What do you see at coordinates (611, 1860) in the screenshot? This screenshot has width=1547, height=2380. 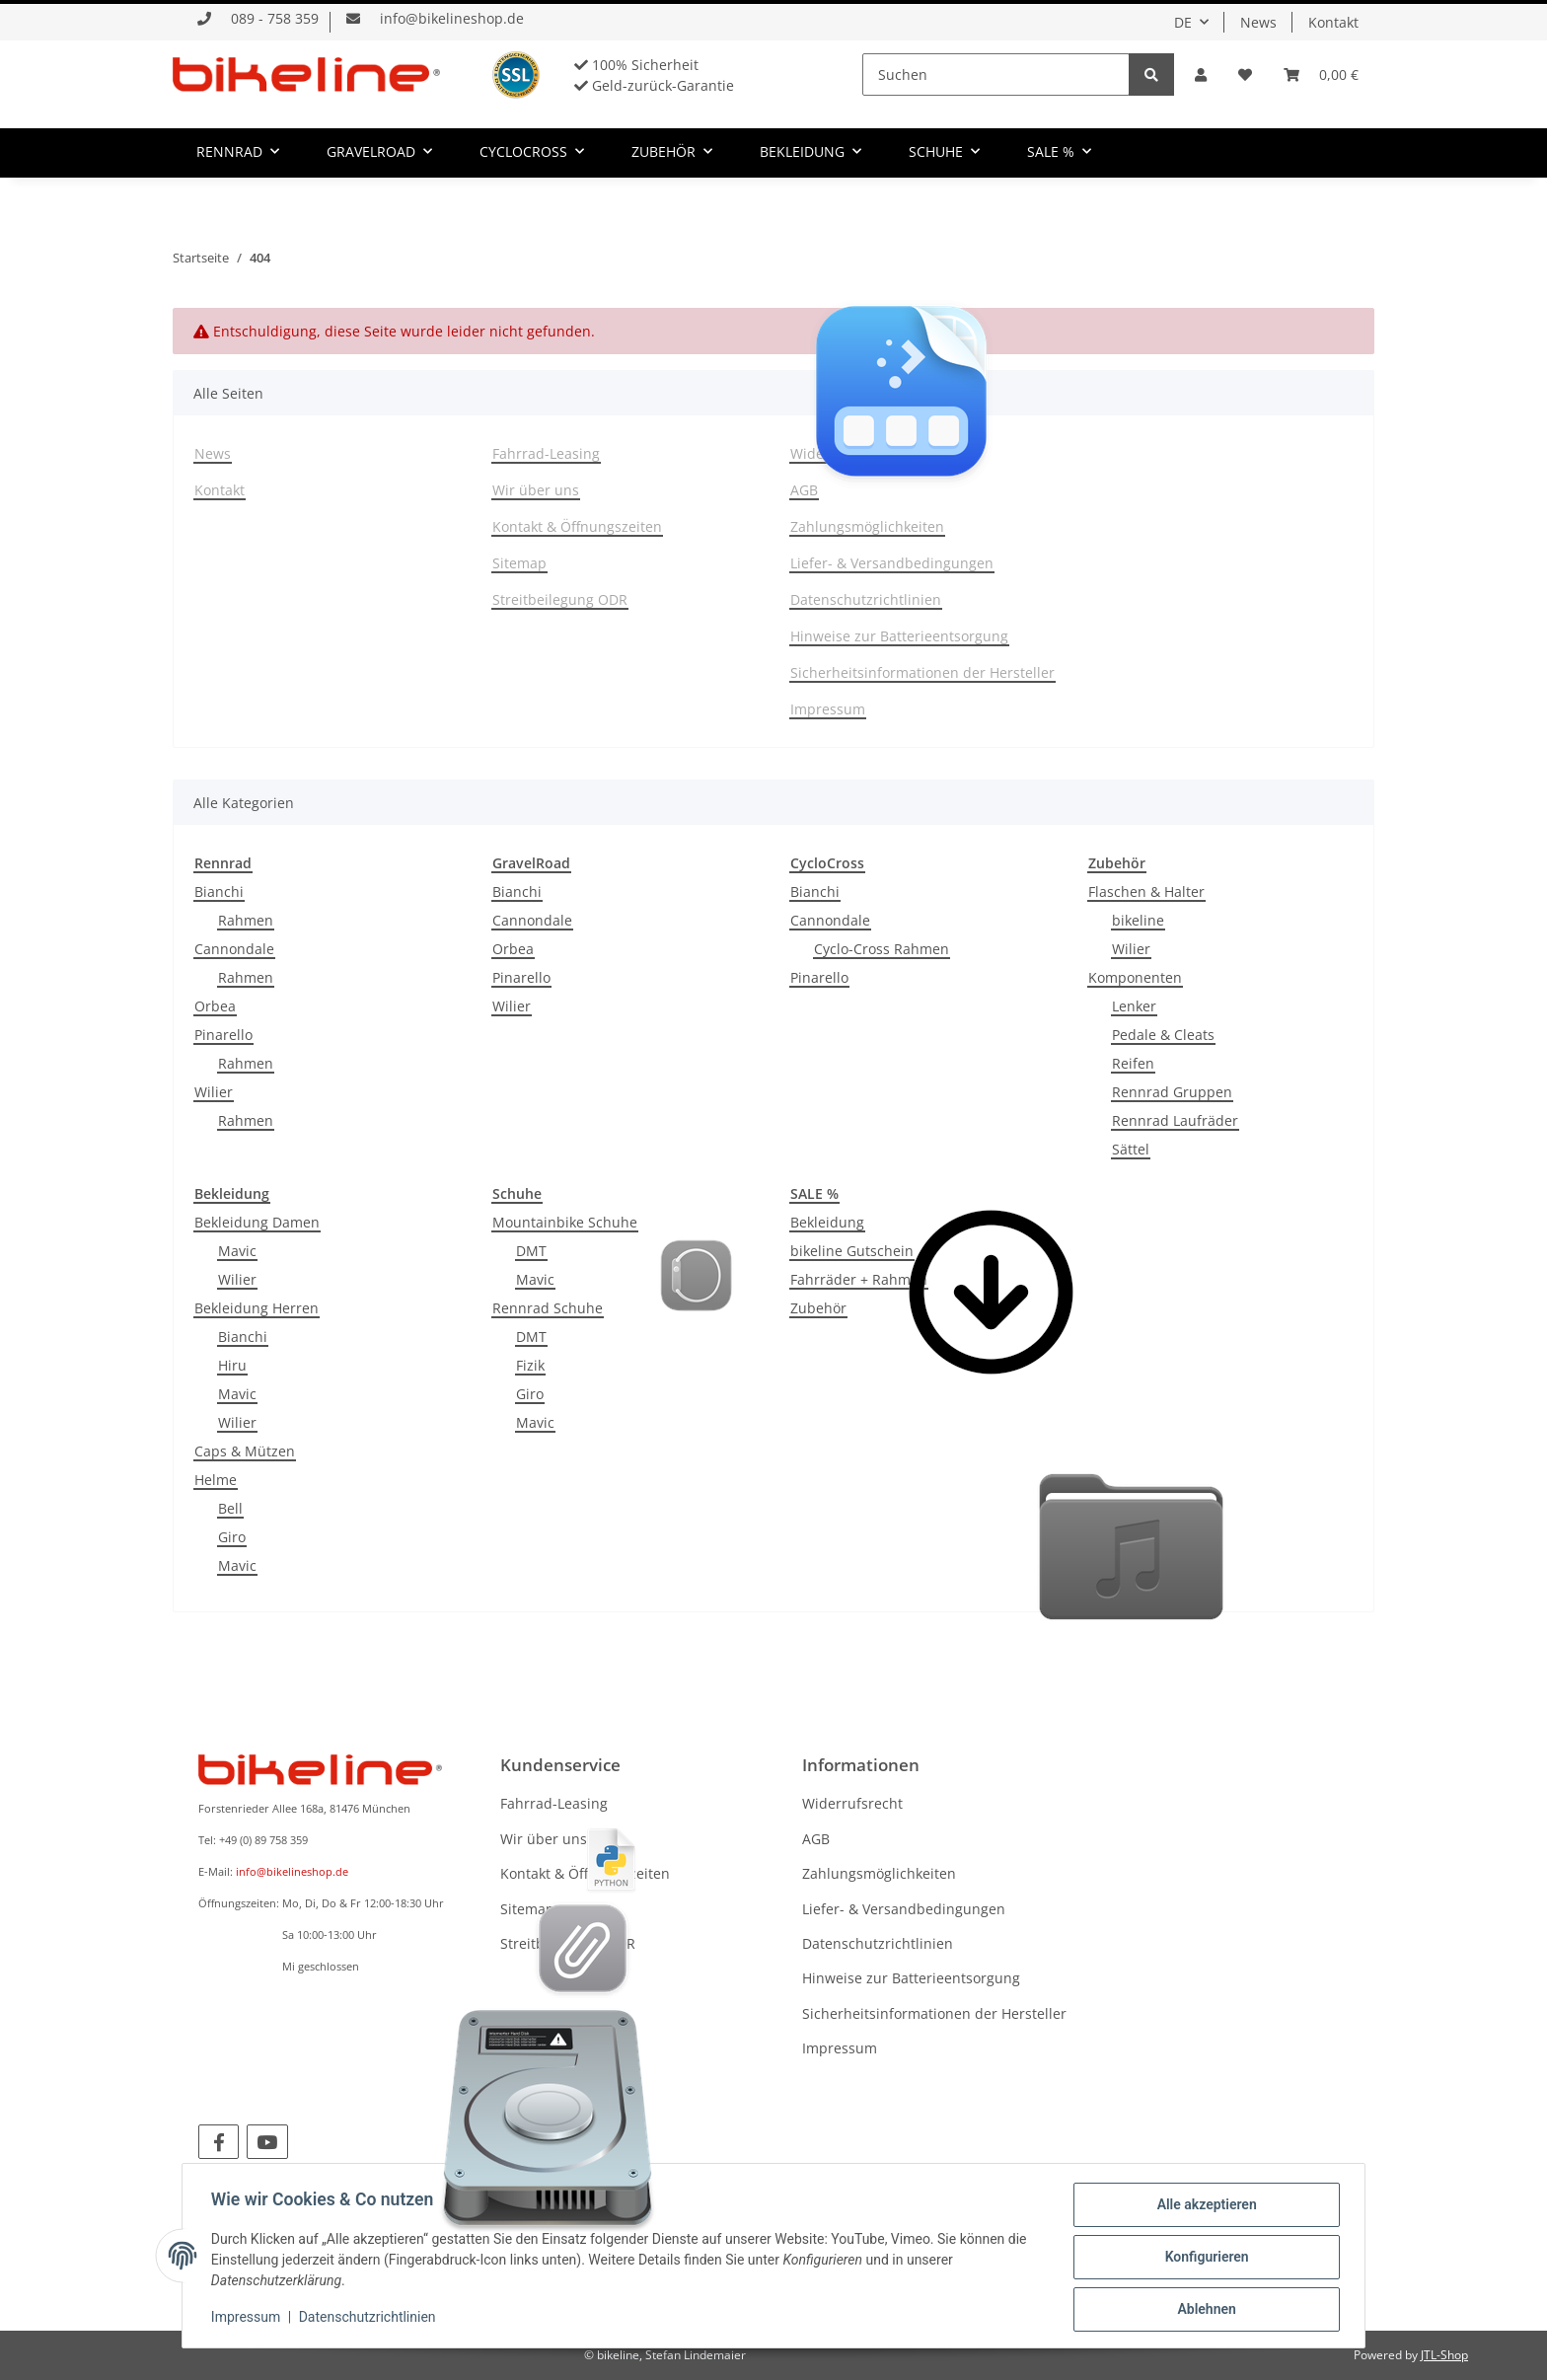 I see `a python source code file` at bounding box center [611, 1860].